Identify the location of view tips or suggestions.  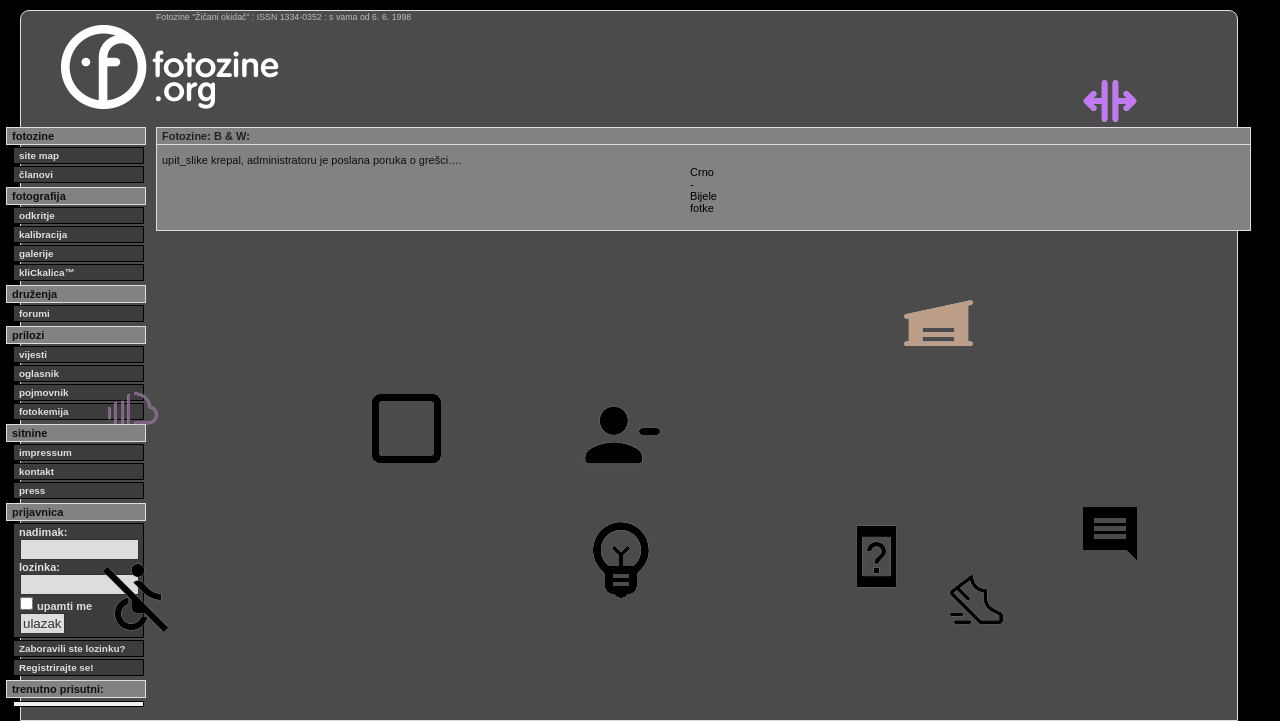
(621, 558).